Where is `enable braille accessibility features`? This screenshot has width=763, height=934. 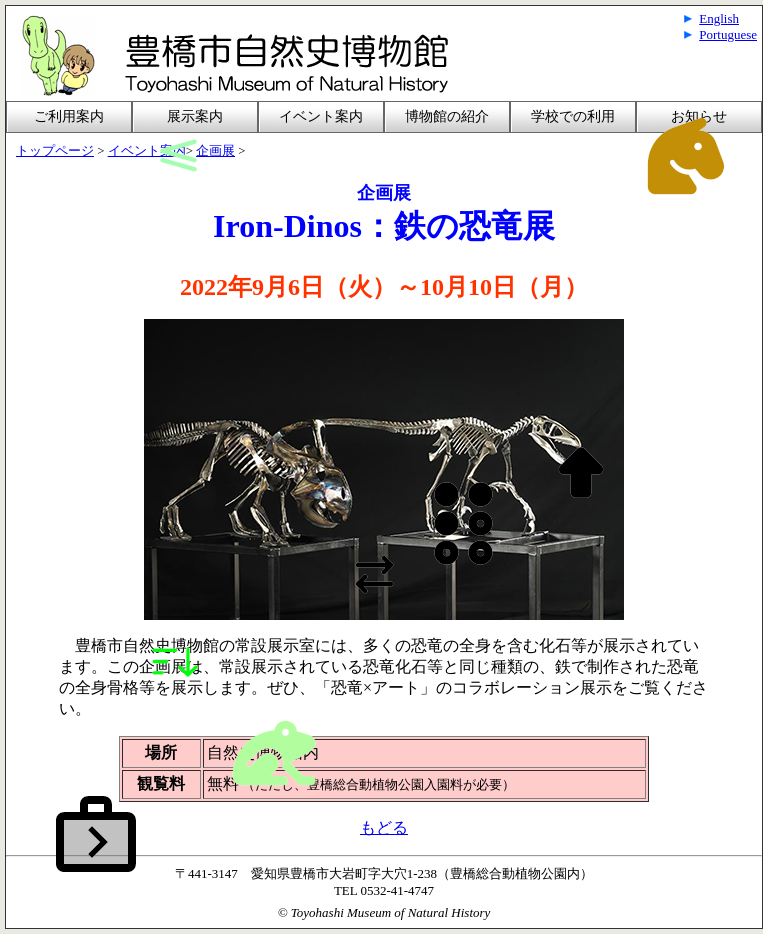 enable braille accessibility features is located at coordinates (463, 523).